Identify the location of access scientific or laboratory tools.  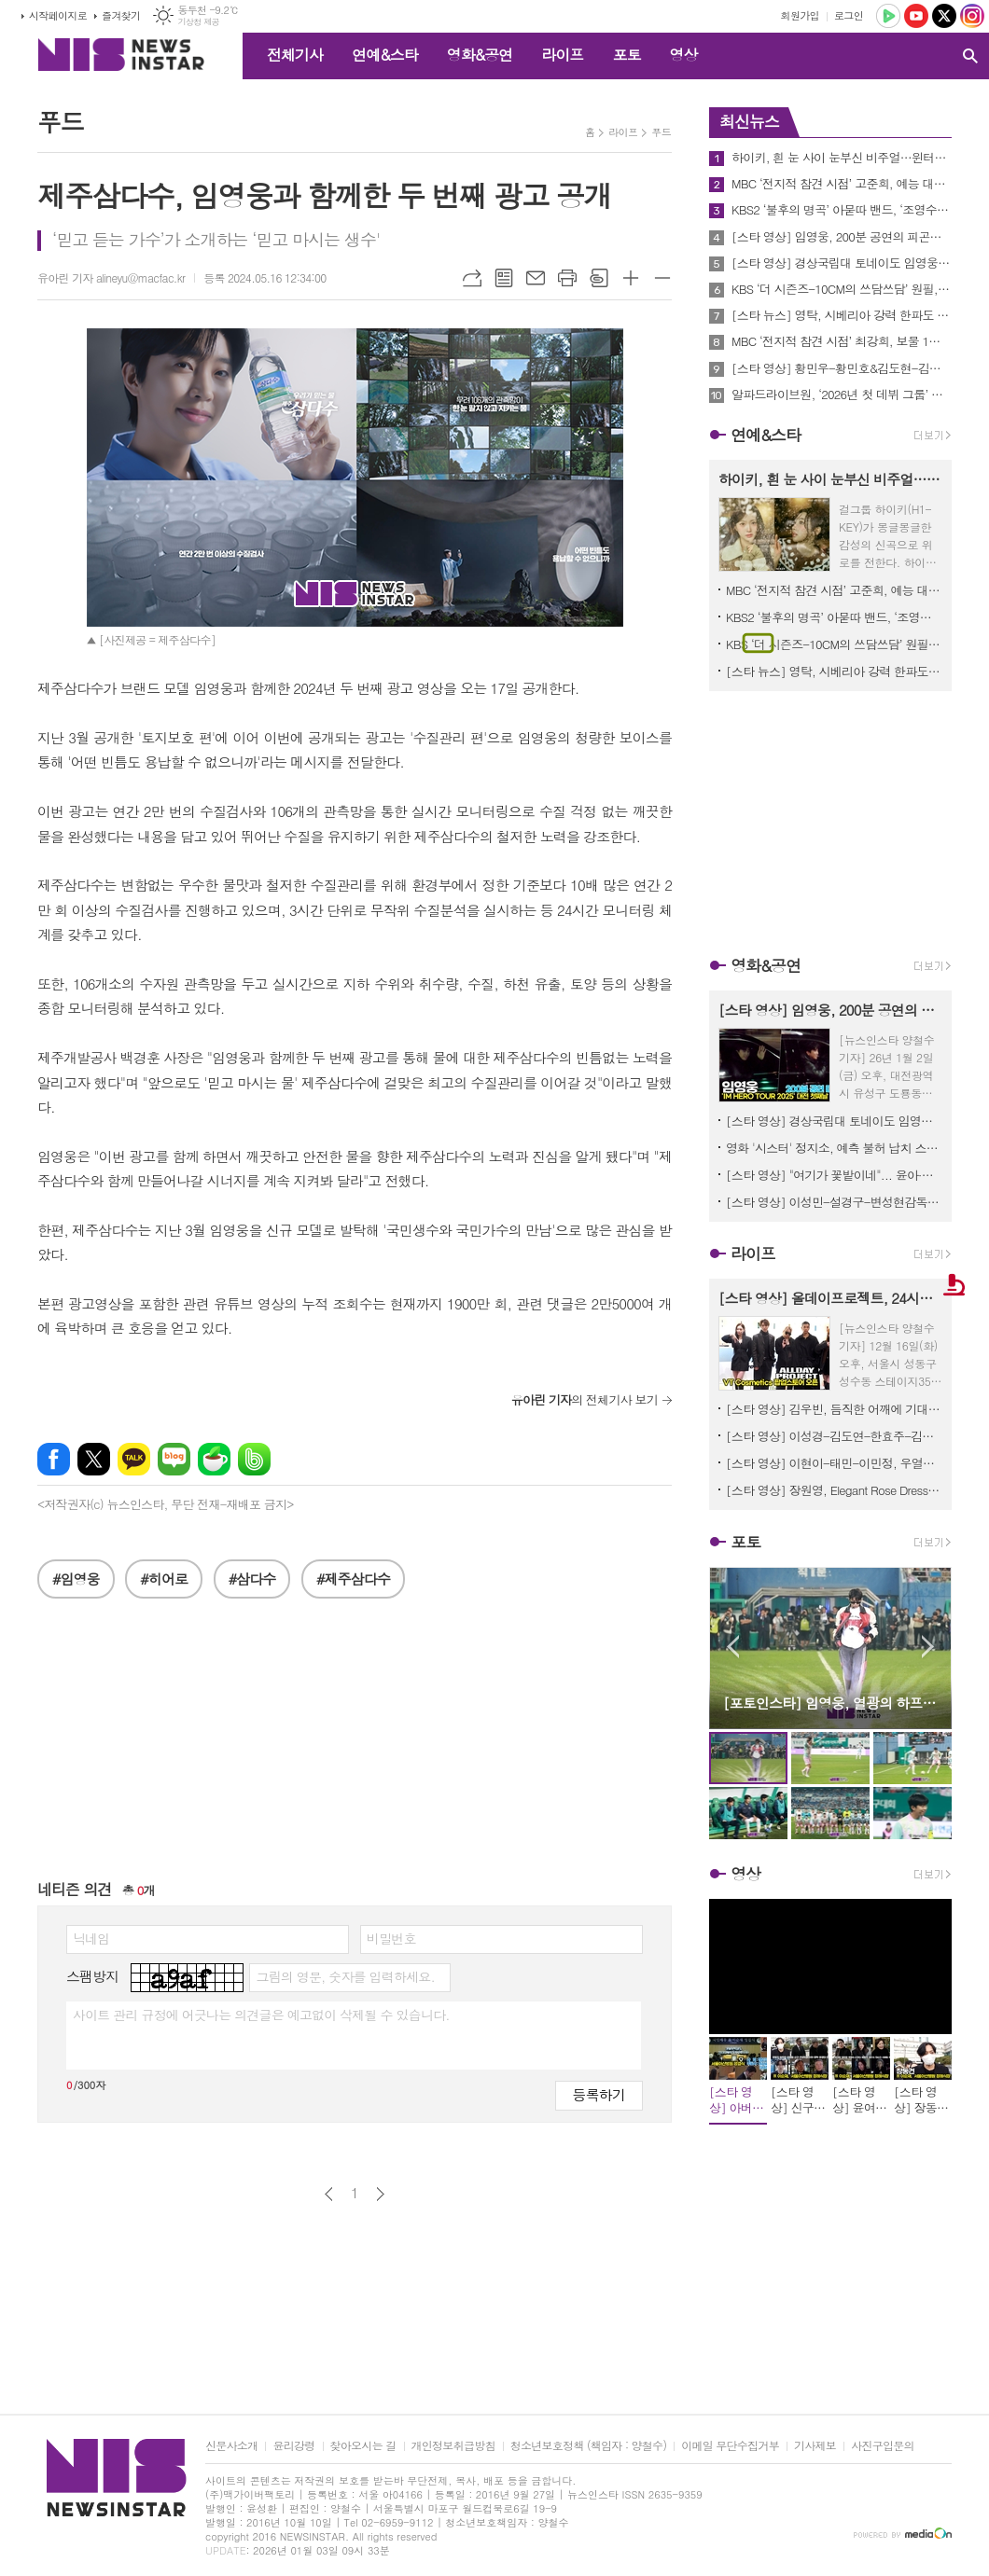
(954, 1284).